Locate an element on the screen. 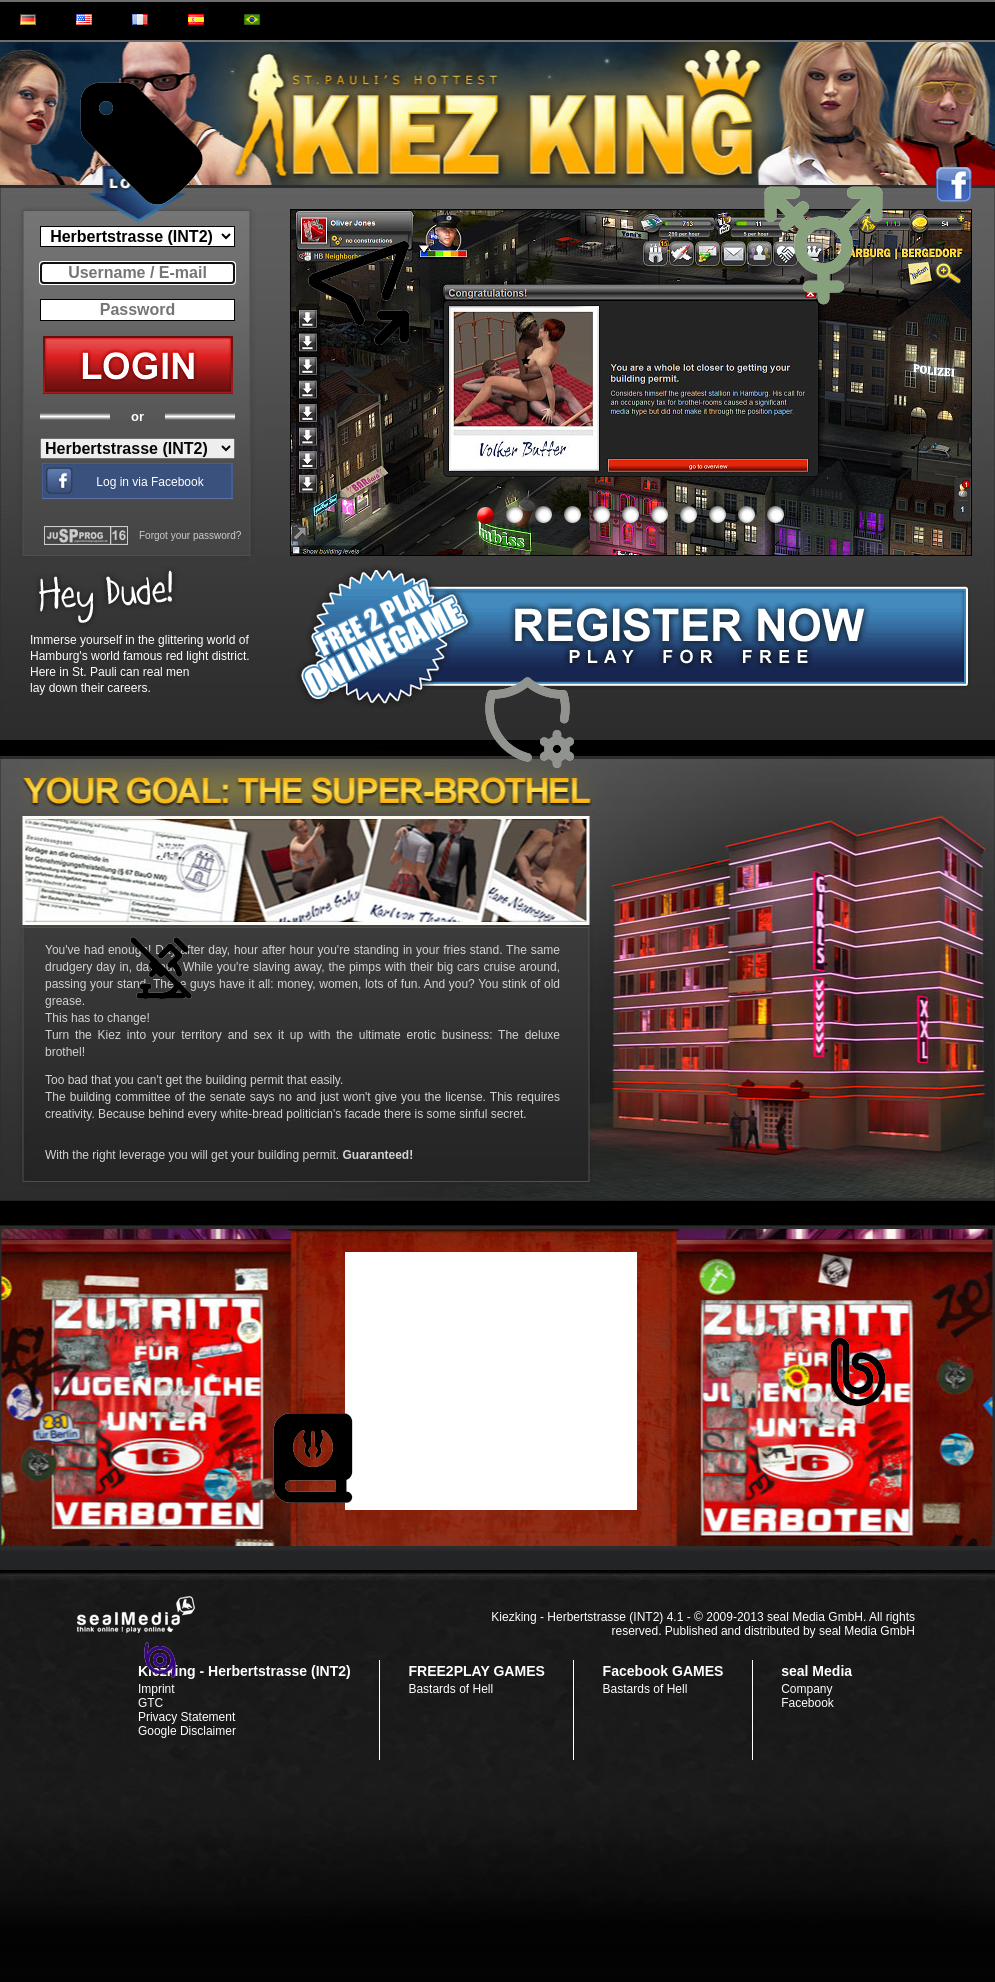 This screenshot has height=1982, width=995. access the journal of the whills or star wars lore reference is located at coordinates (313, 1458).